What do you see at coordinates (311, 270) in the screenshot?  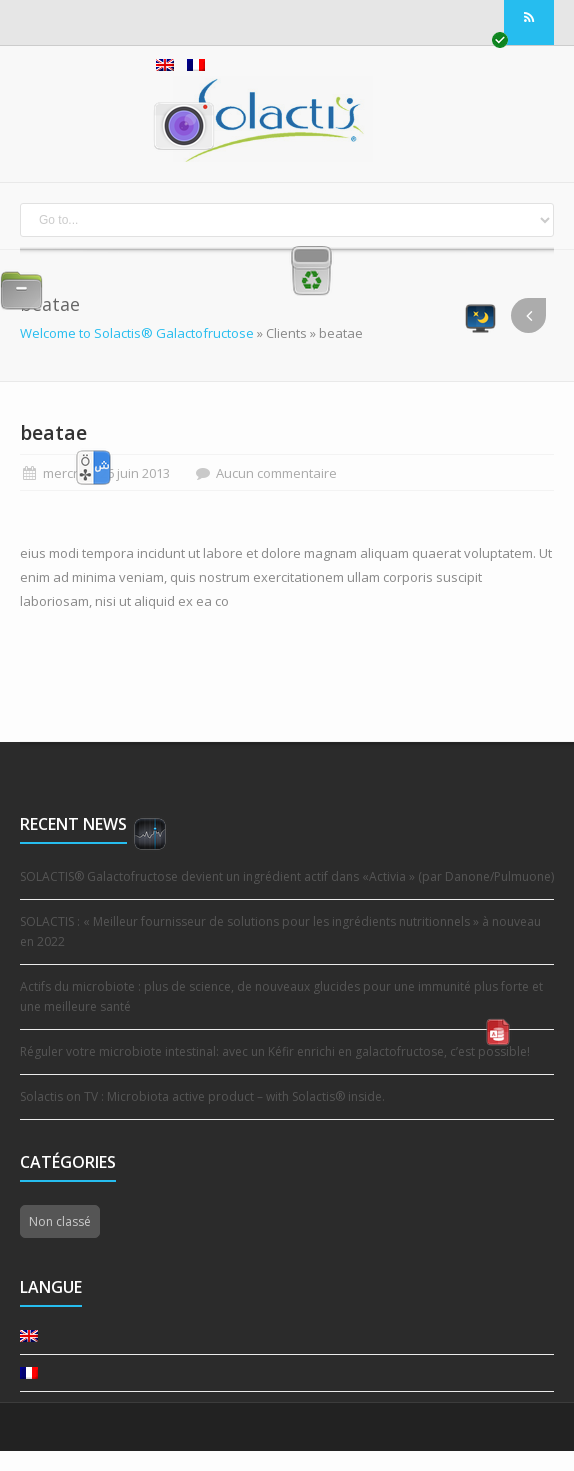 I see `open the trash or recycle bin` at bounding box center [311, 270].